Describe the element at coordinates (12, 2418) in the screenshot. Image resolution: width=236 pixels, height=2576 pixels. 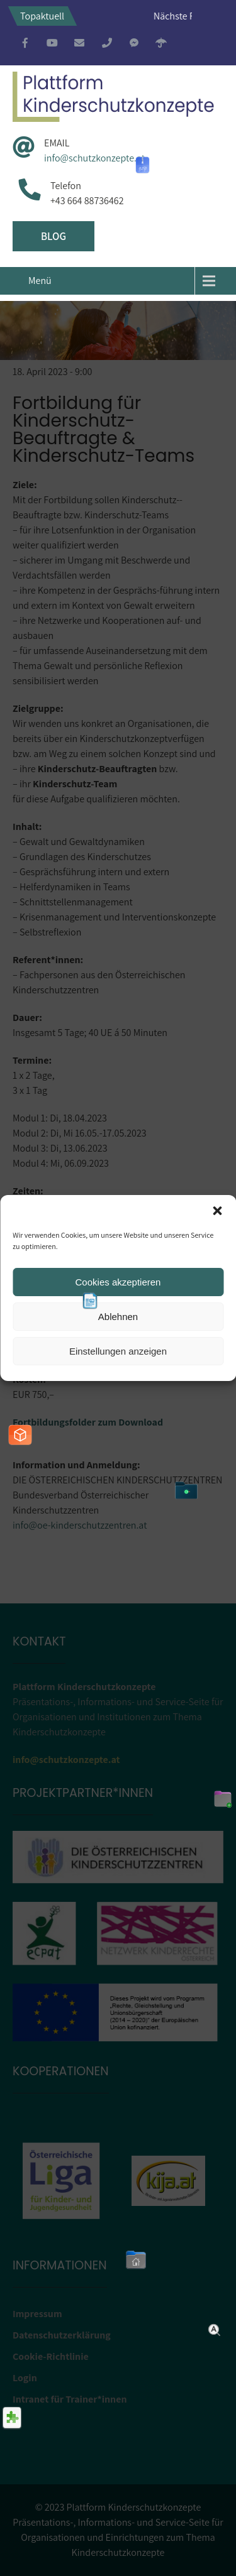
I see `install a browser extension or add-on` at that location.